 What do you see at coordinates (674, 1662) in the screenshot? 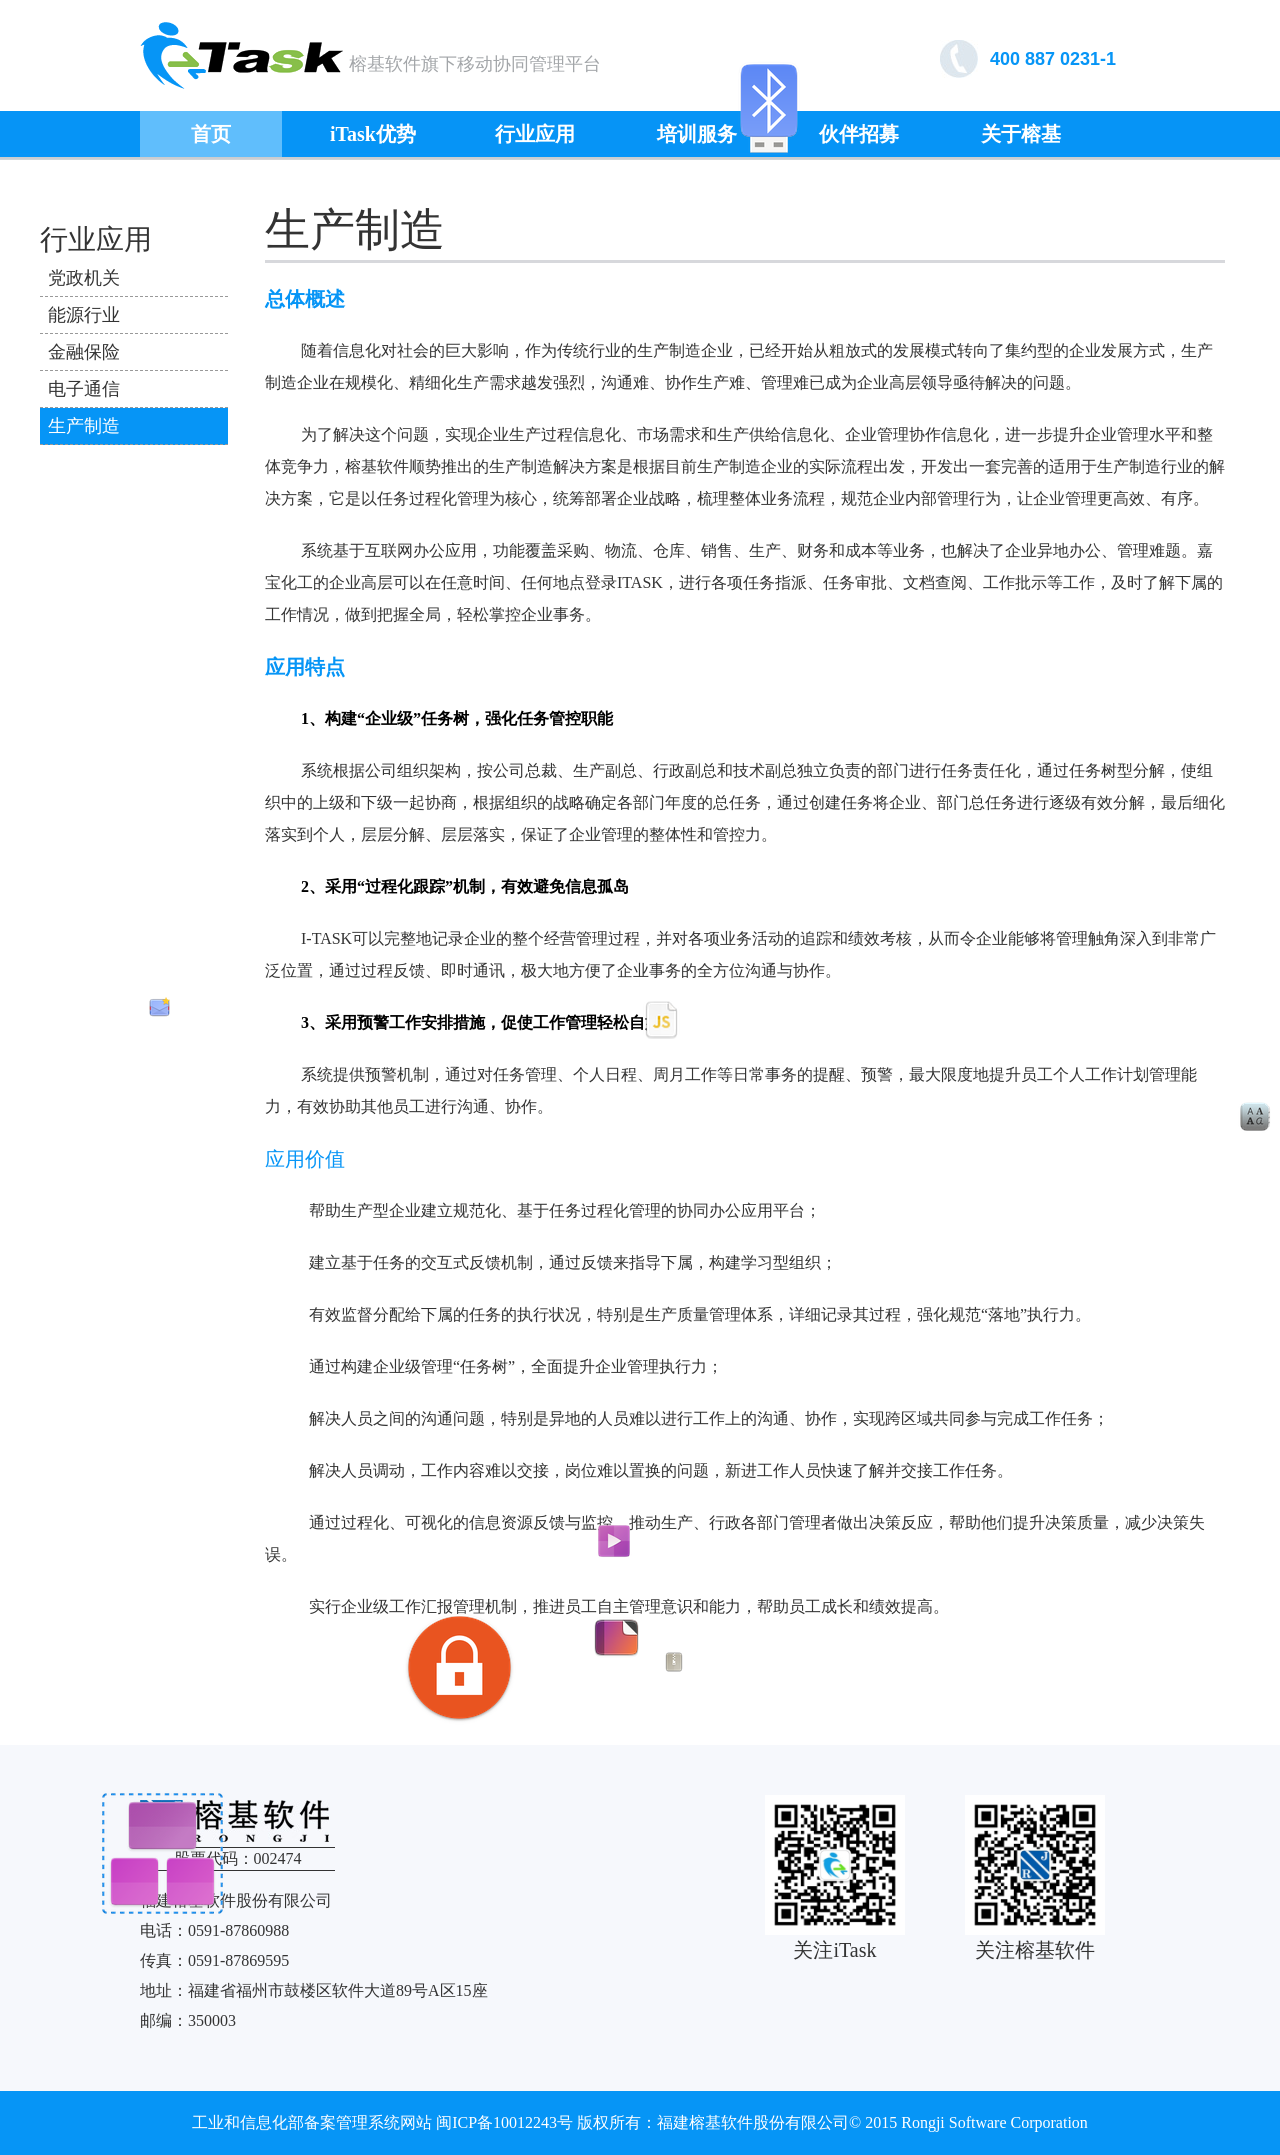
I see `open file roller archive manager` at bounding box center [674, 1662].